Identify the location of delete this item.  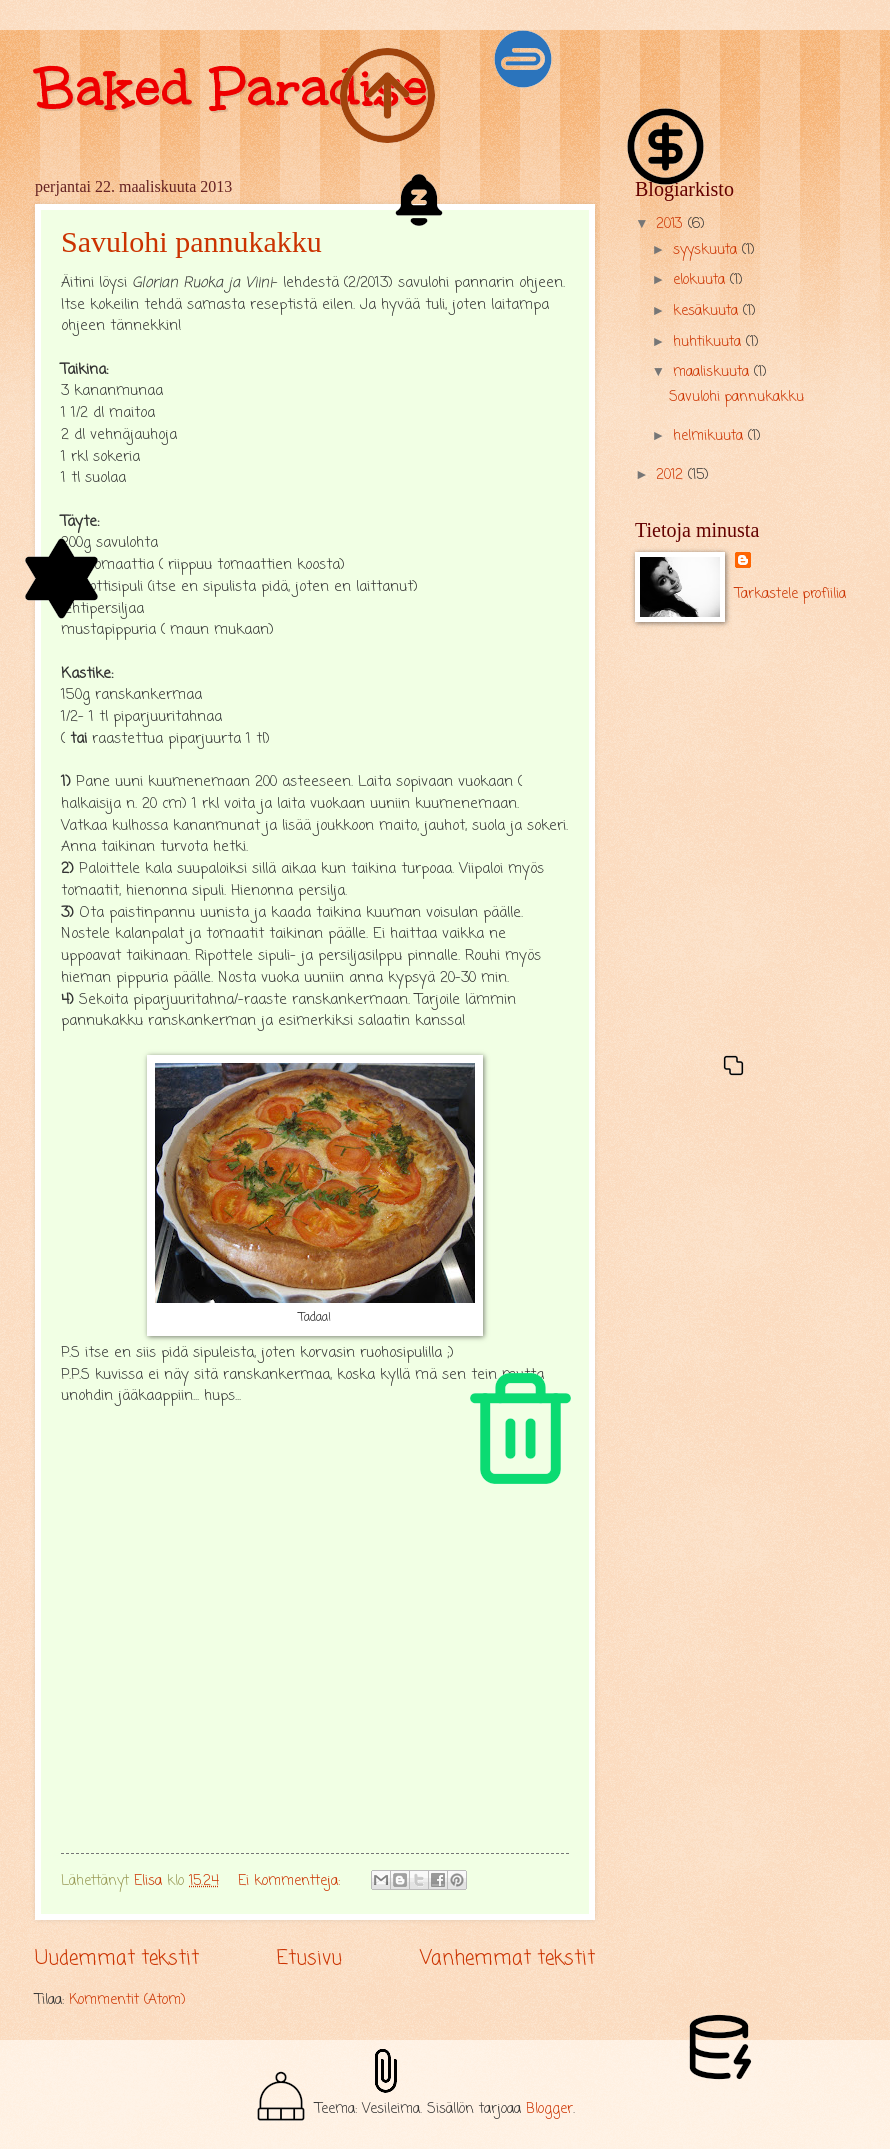
(520, 1428).